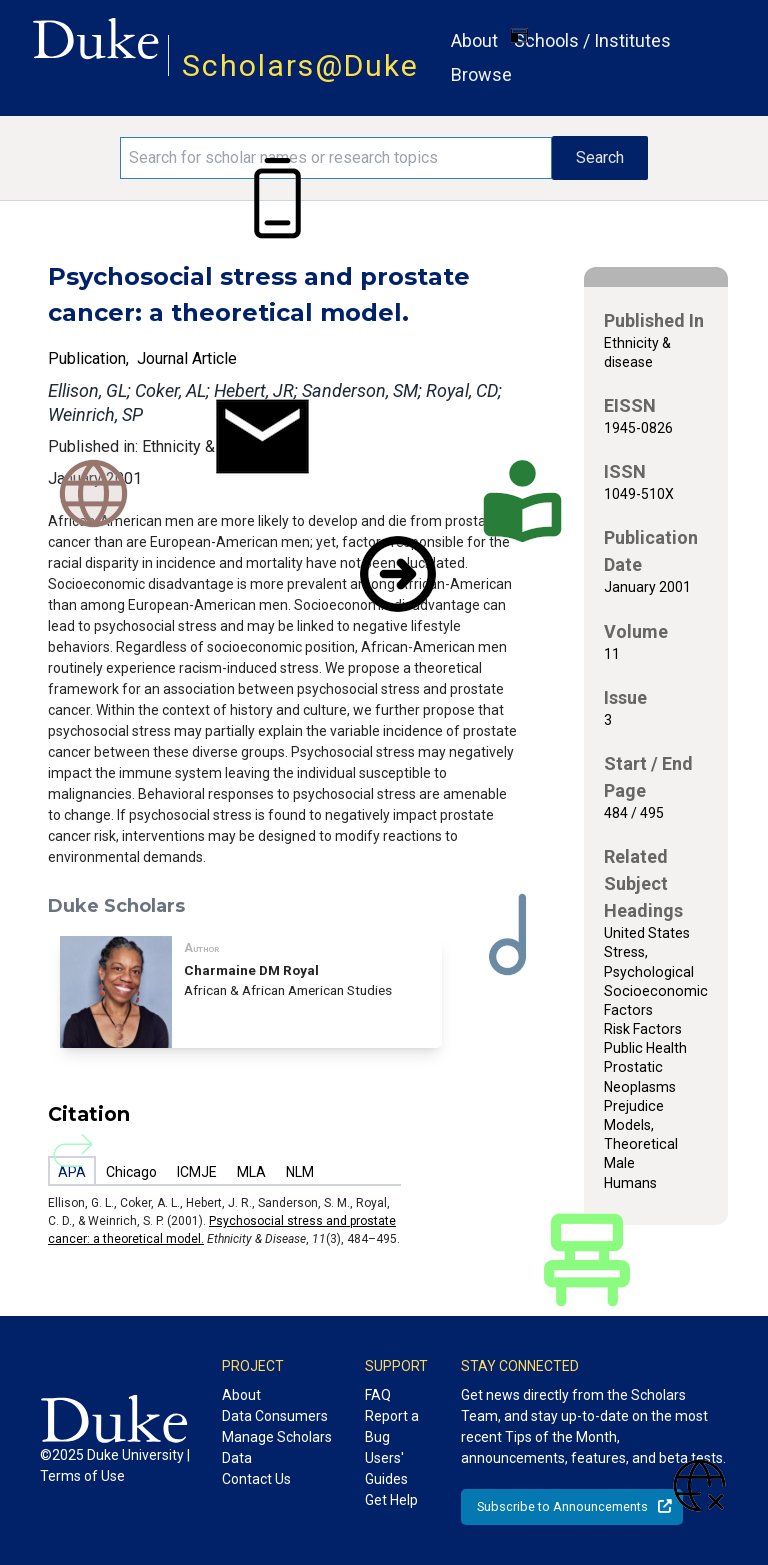 Image resolution: width=768 pixels, height=1565 pixels. I want to click on access music library or audio files, so click(507, 934).